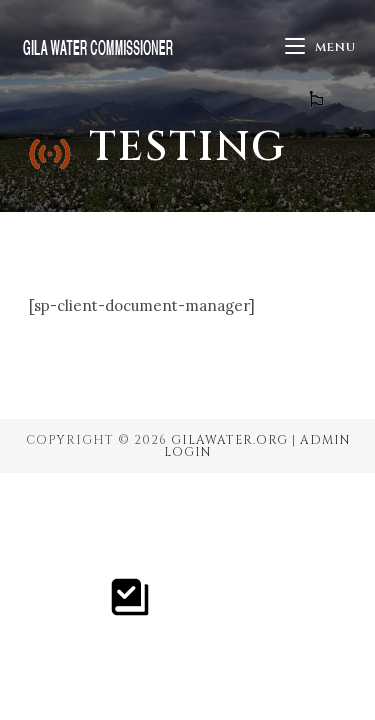  I want to click on connect to a wireless access point, so click(50, 154).